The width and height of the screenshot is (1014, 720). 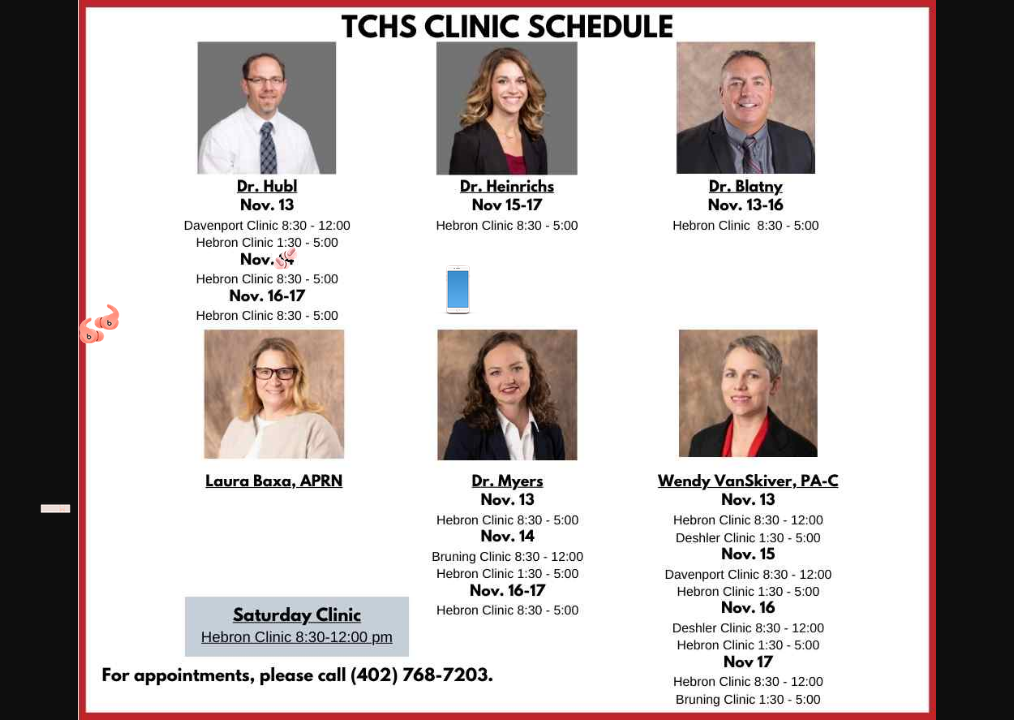 I want to click on beats fit pro earbuds in coral pink, so click(x=99, y=324).